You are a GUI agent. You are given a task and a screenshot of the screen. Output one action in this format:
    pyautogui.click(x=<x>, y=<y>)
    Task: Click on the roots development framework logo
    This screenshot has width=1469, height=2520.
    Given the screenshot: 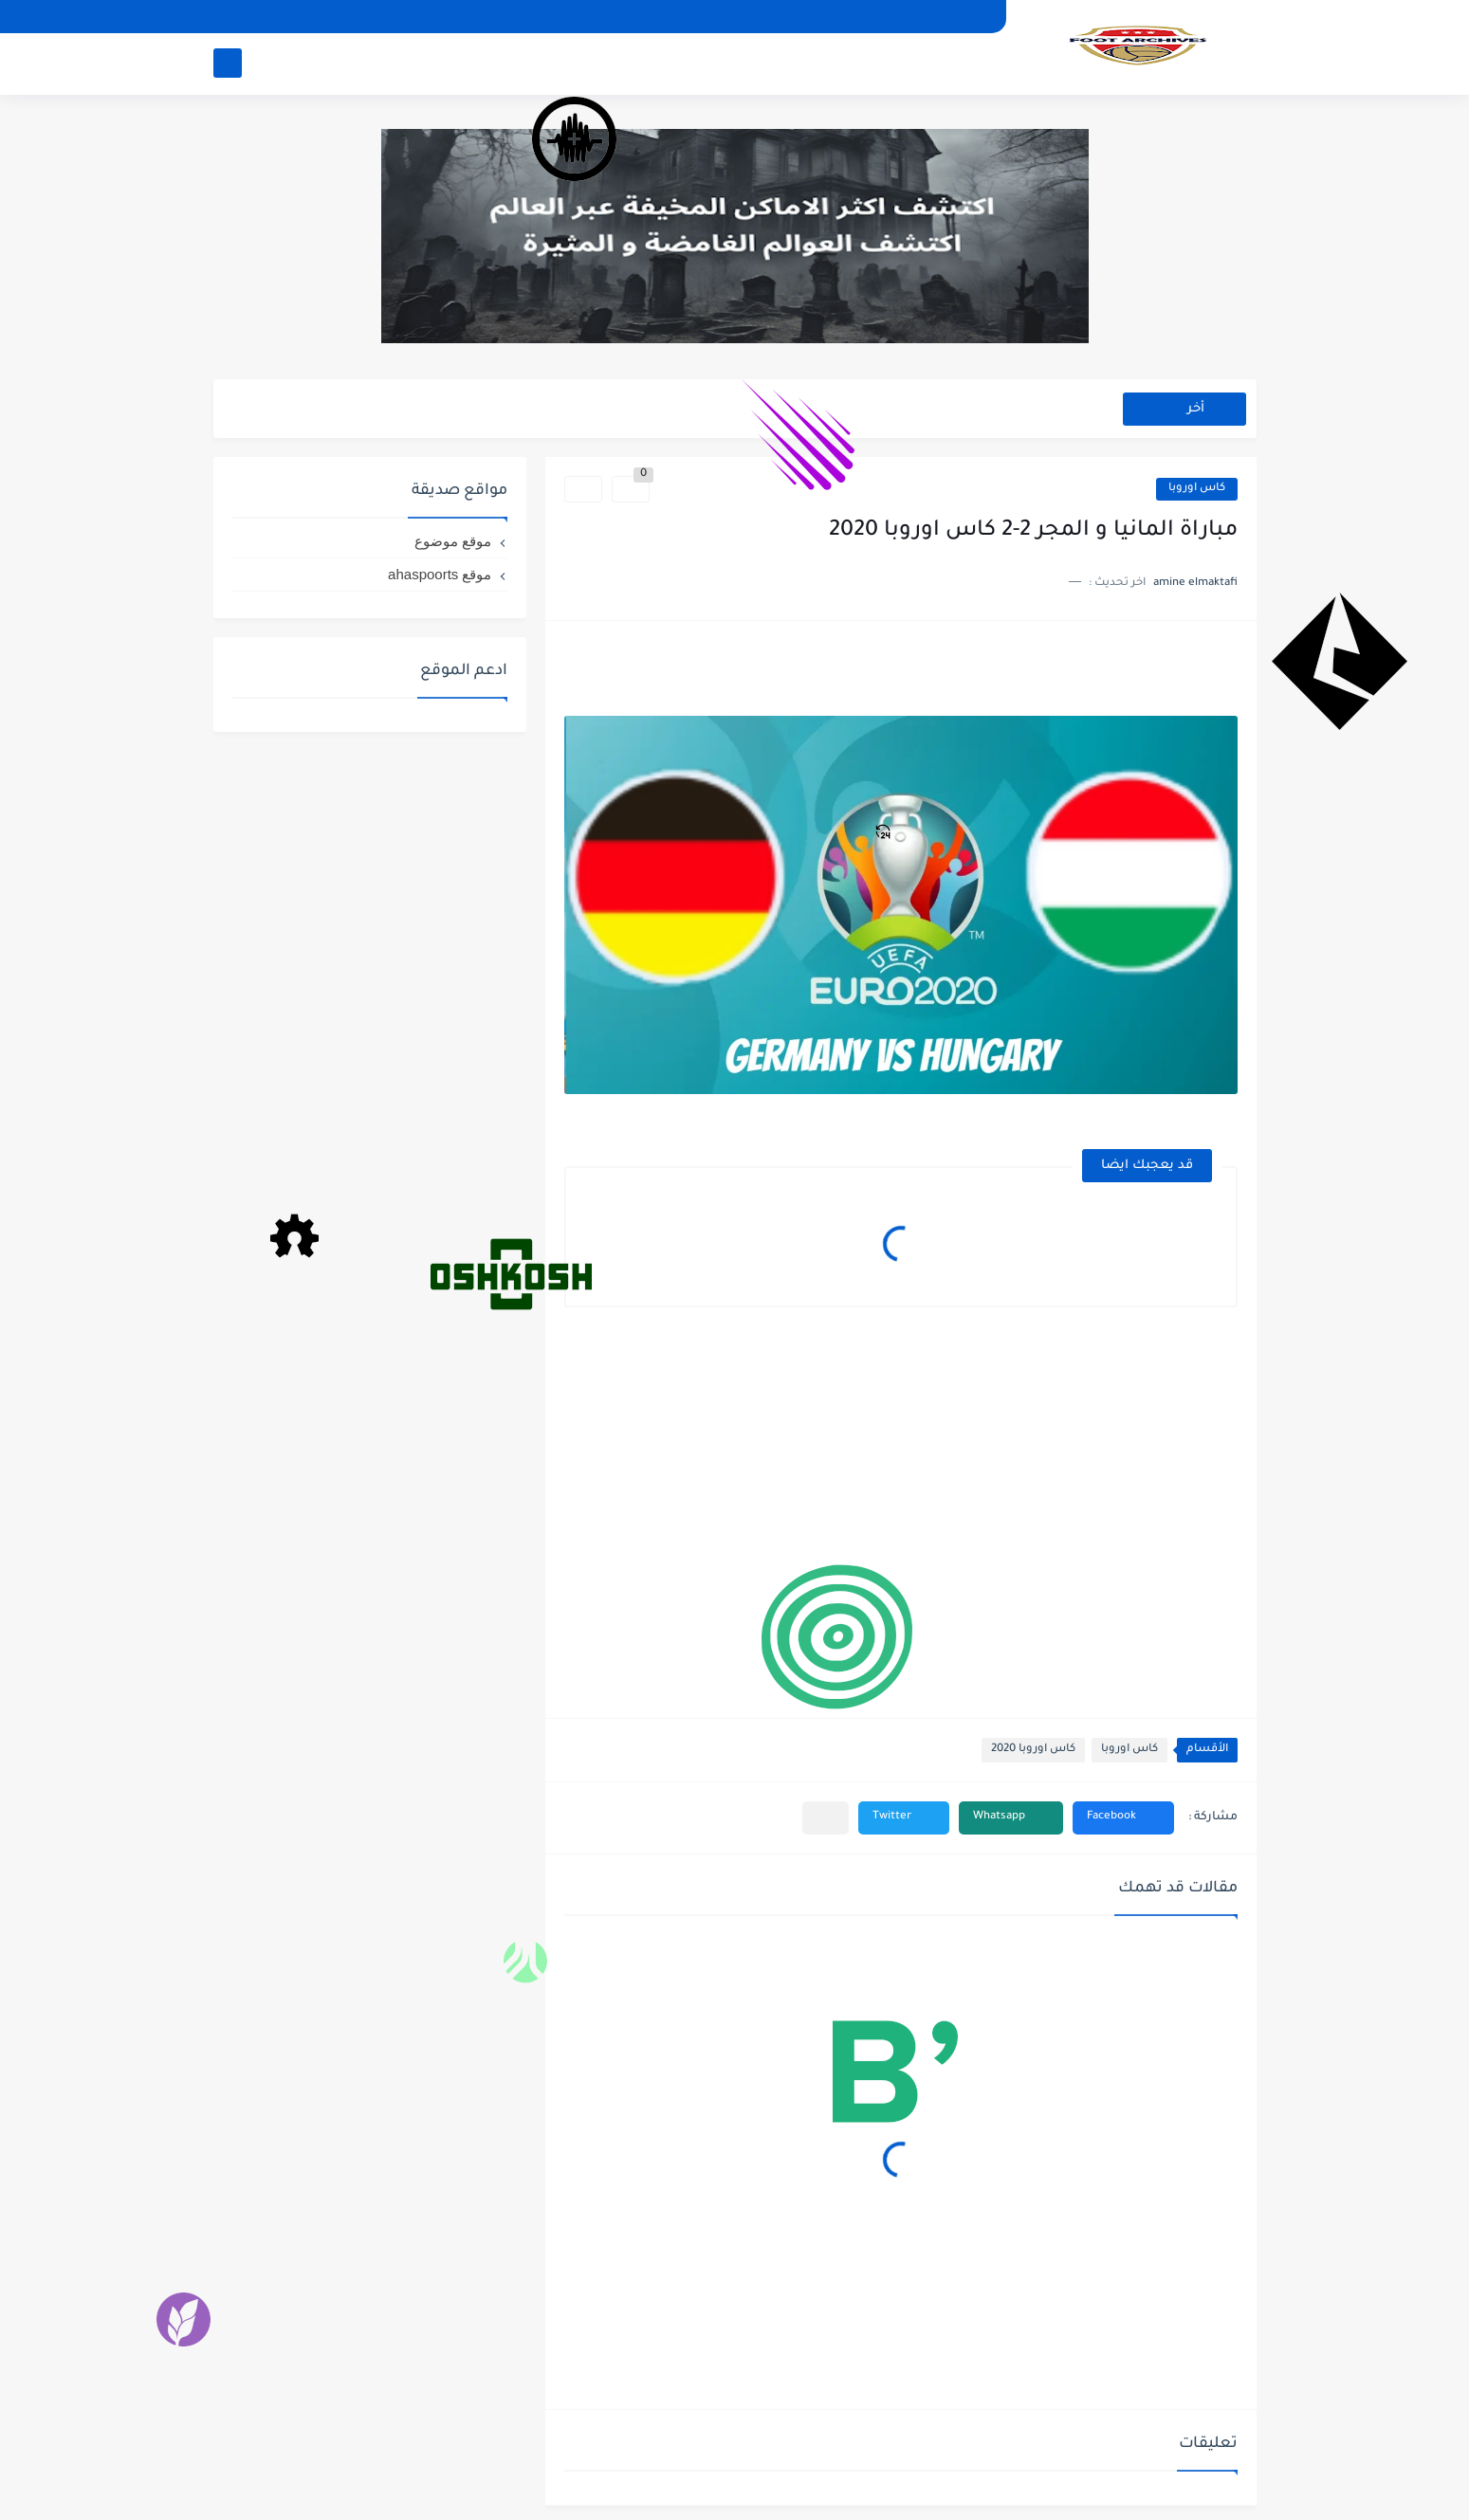 What is the action you would take?
    pyautogui.click(x=525, y=1963)
    